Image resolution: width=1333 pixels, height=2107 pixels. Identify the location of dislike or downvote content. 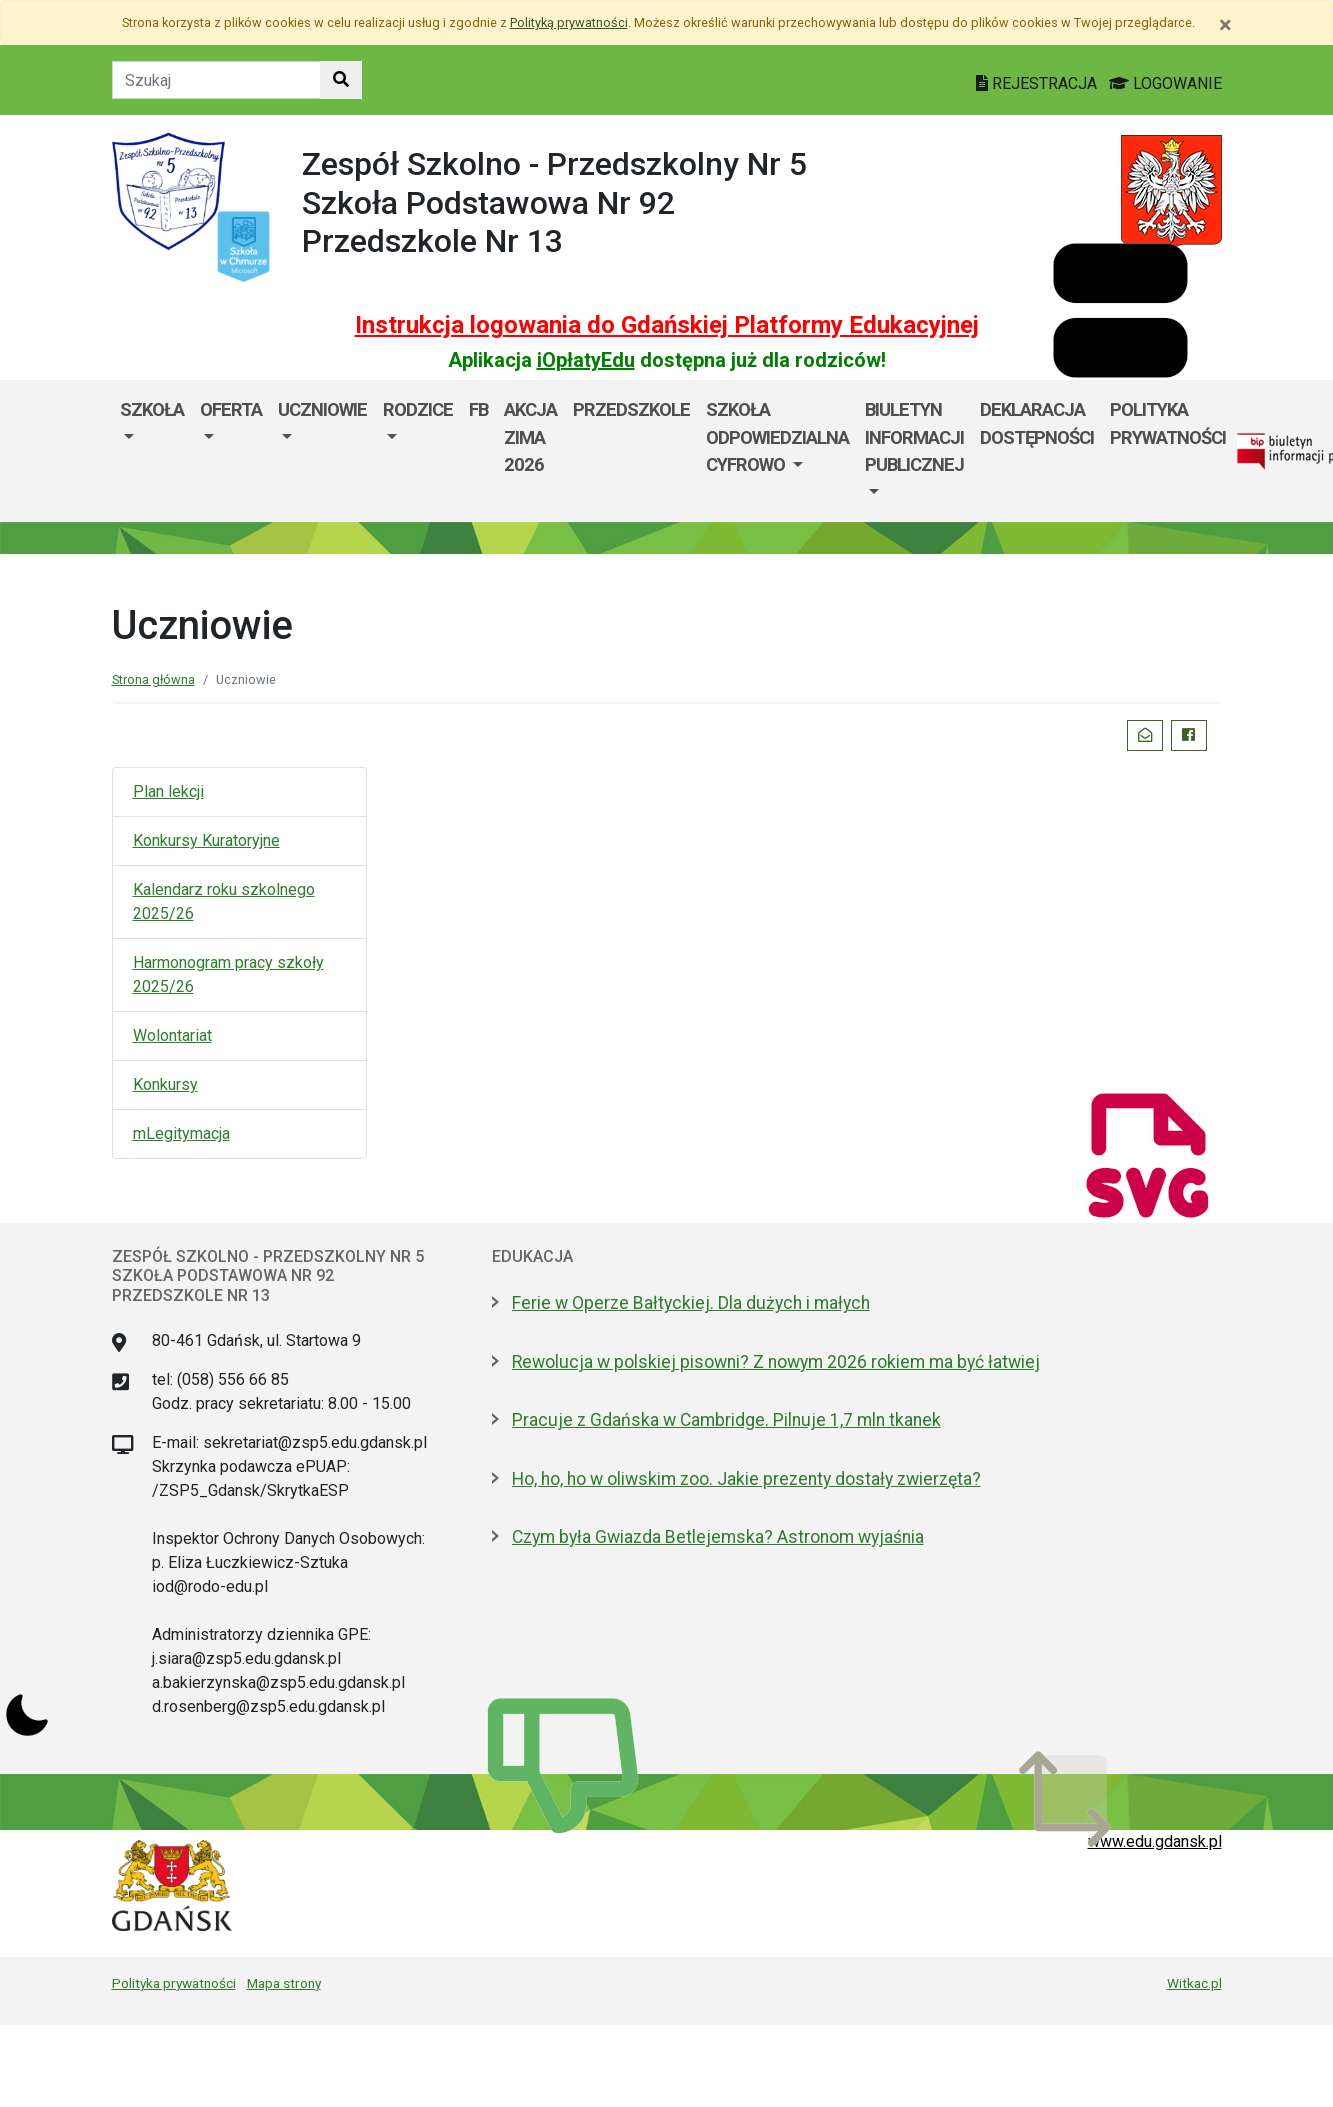
(563, 1758).